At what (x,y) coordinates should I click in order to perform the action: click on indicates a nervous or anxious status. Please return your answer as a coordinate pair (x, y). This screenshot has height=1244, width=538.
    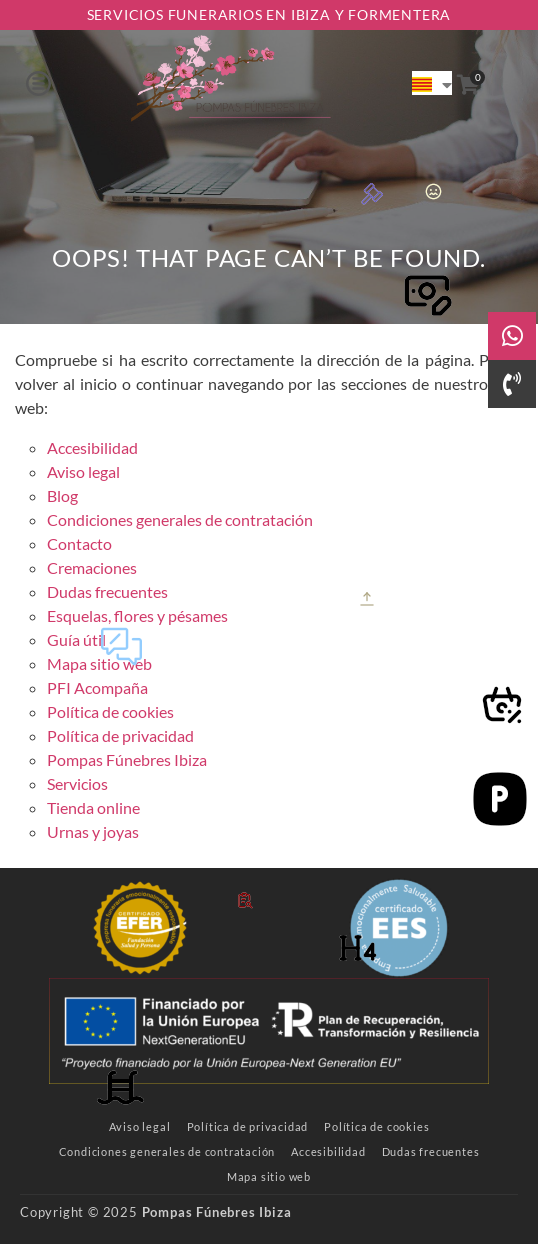
    Looking at the image, I should click on (433, 191).